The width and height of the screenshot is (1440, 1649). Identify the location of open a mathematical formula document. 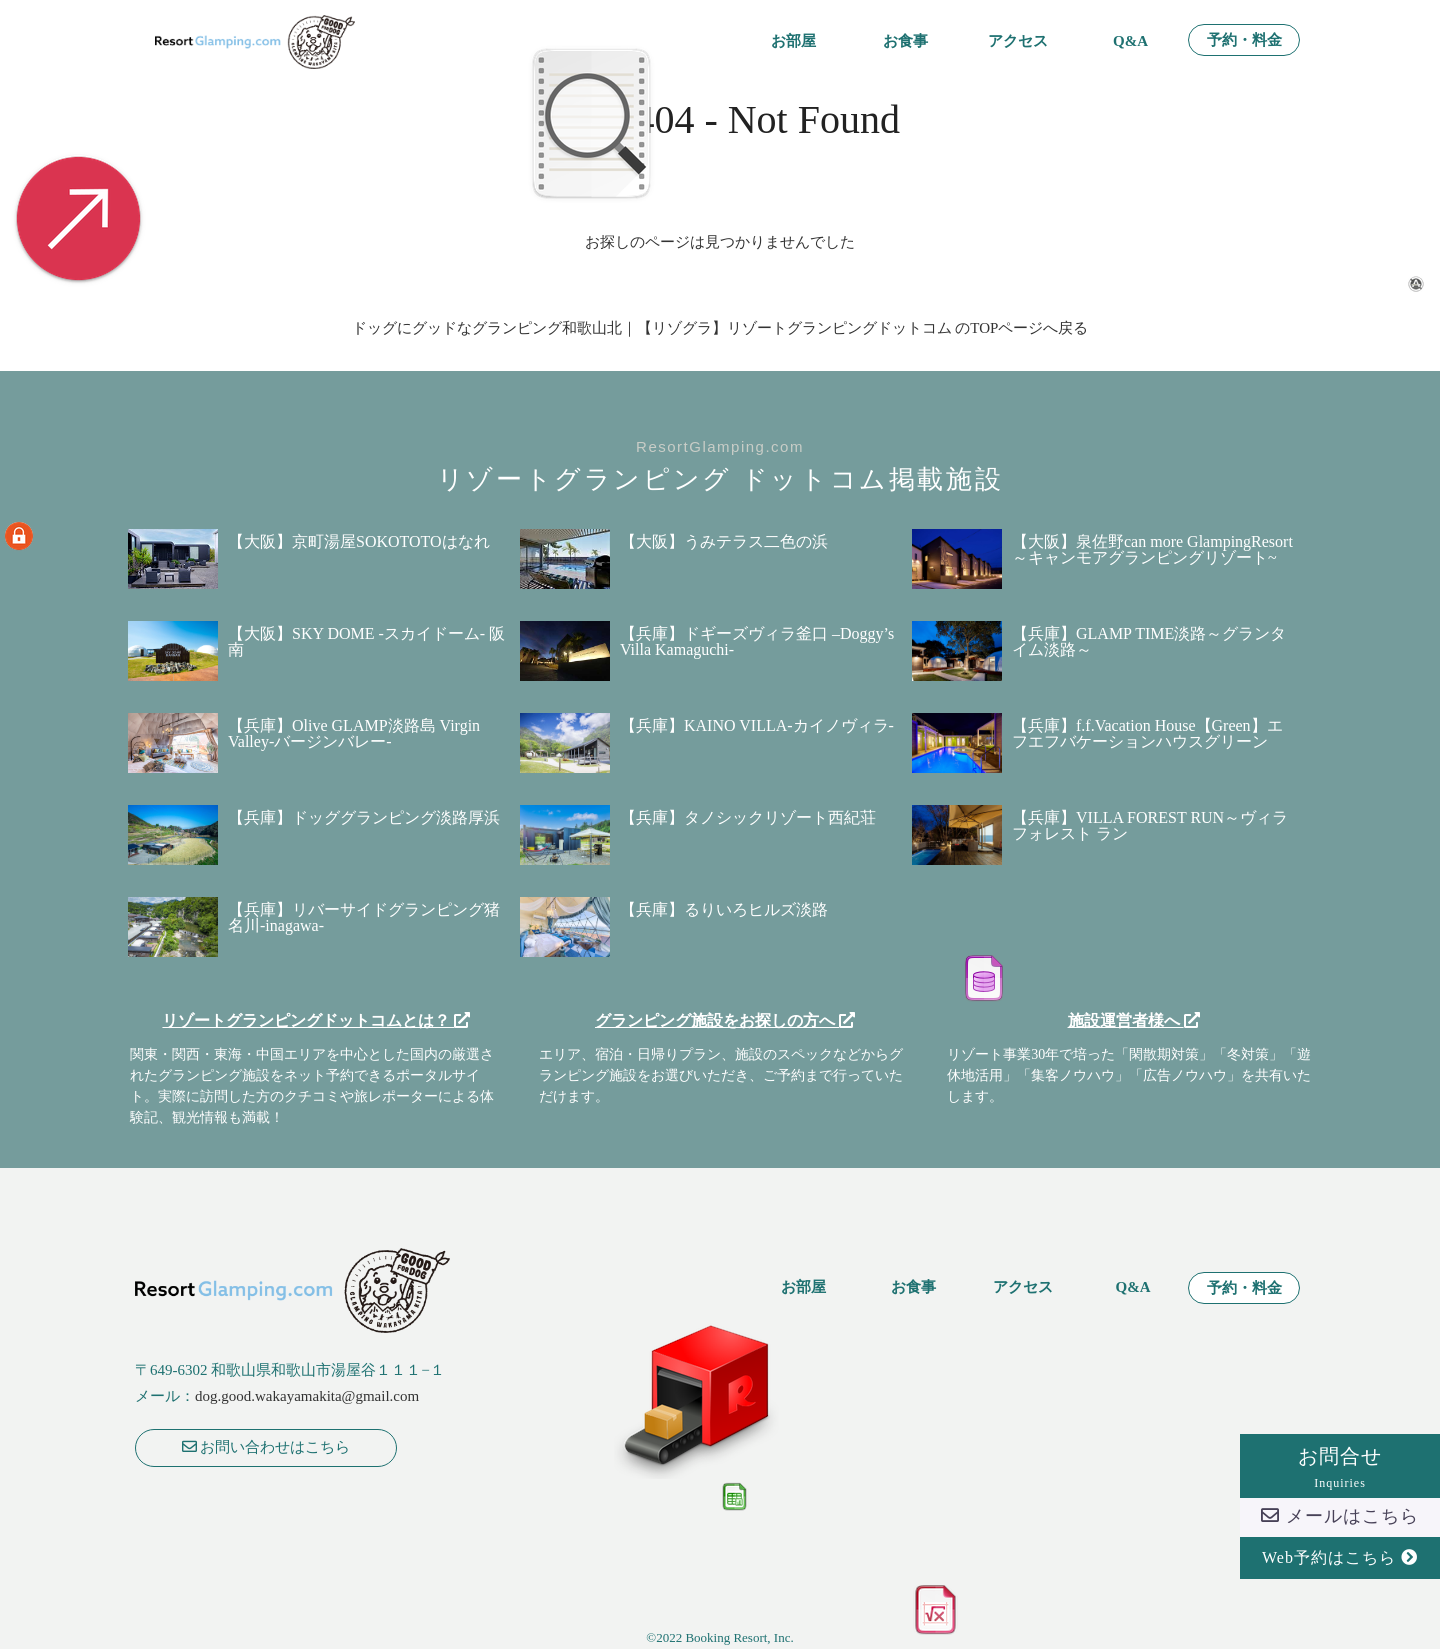
(935, 1609).